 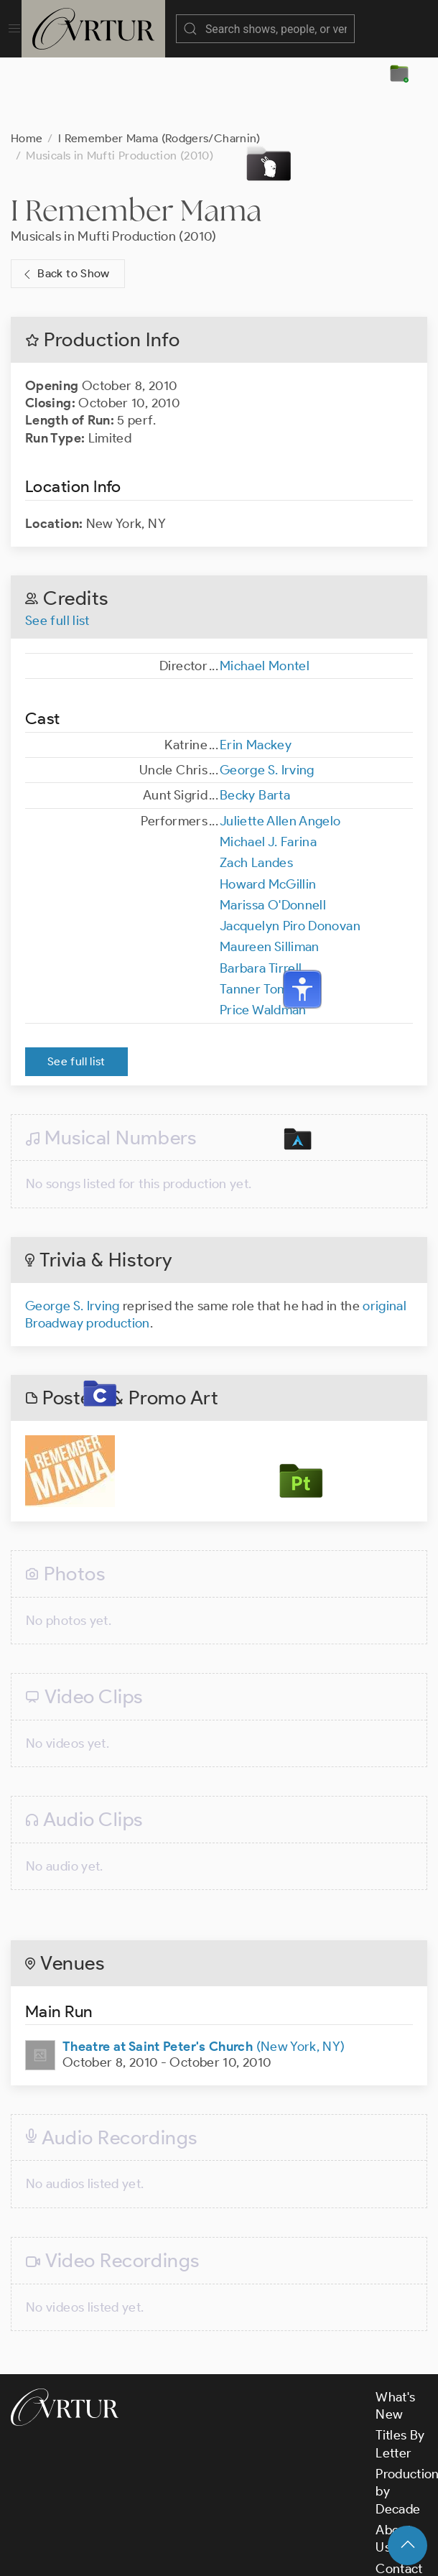 What do you see at coordinates (297, 1139) in the screenshot?
I see `folder containing arch linux files or configurations` at bounding box center [297, 1139].